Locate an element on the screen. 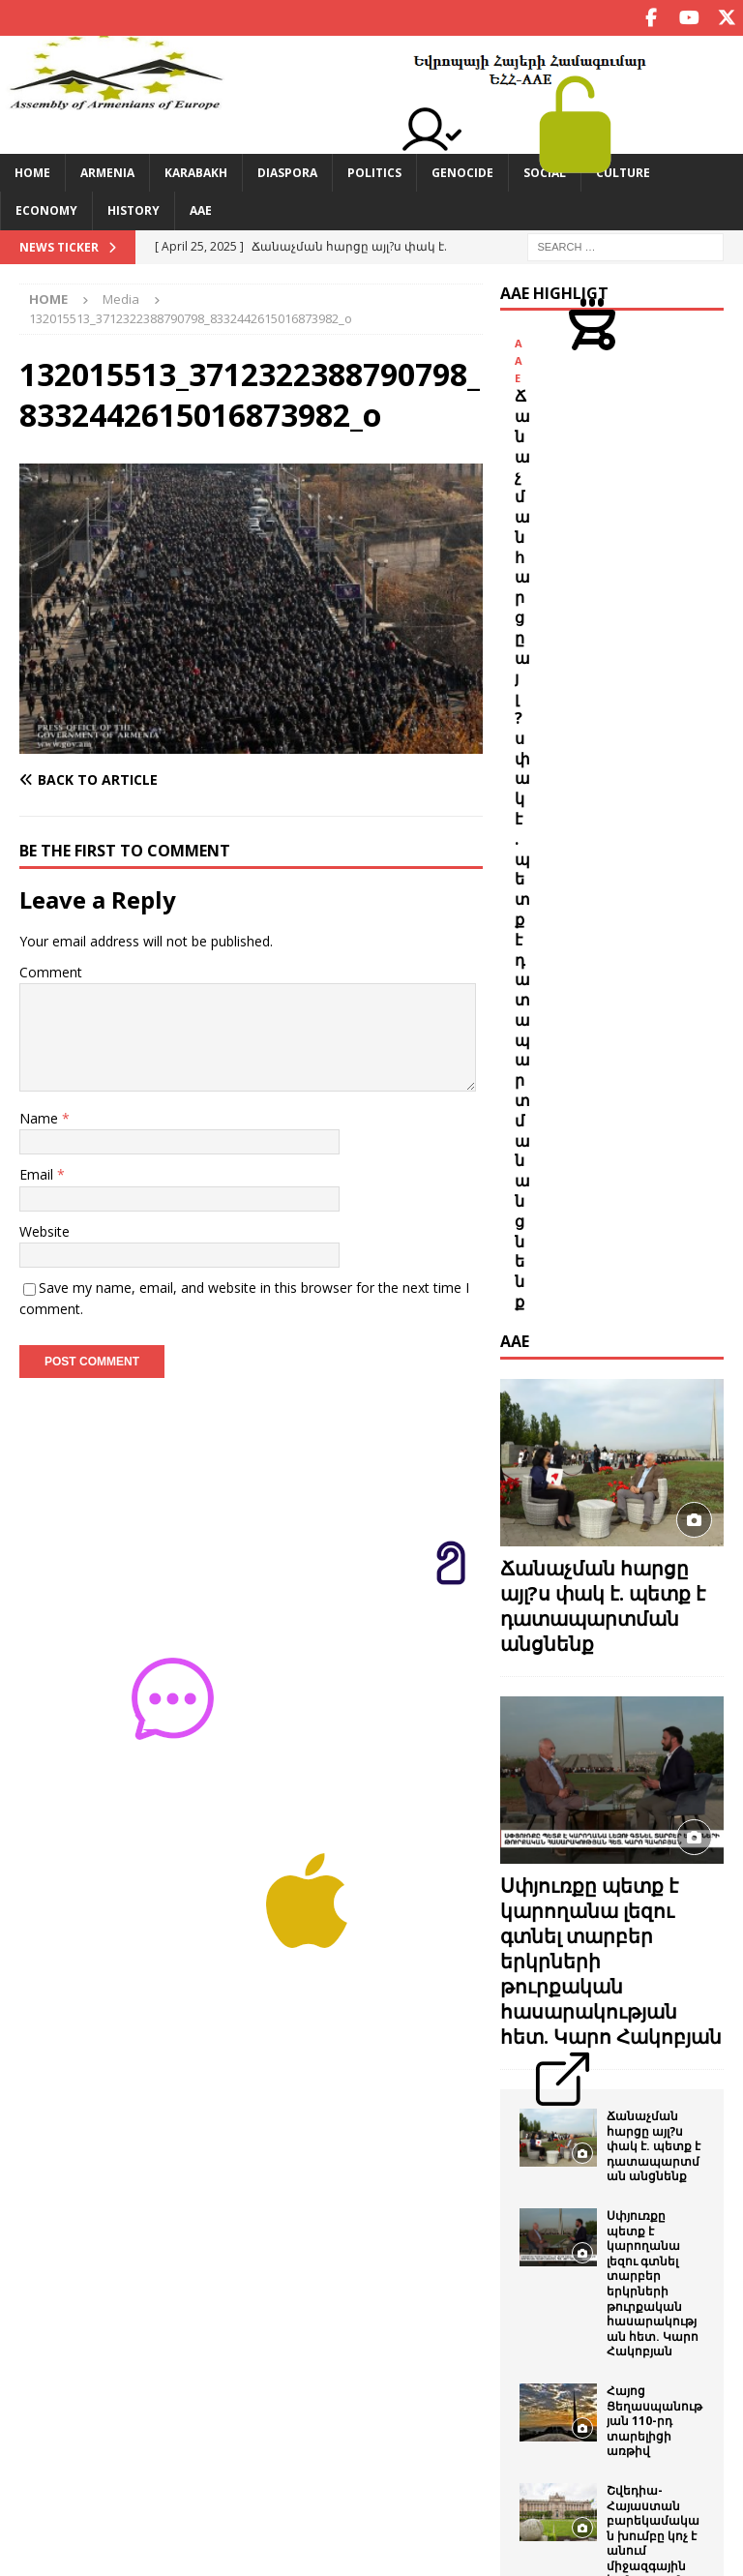 This screenshot has width=743, height=2576. open link in new window is located at coordinates (562, 2079).